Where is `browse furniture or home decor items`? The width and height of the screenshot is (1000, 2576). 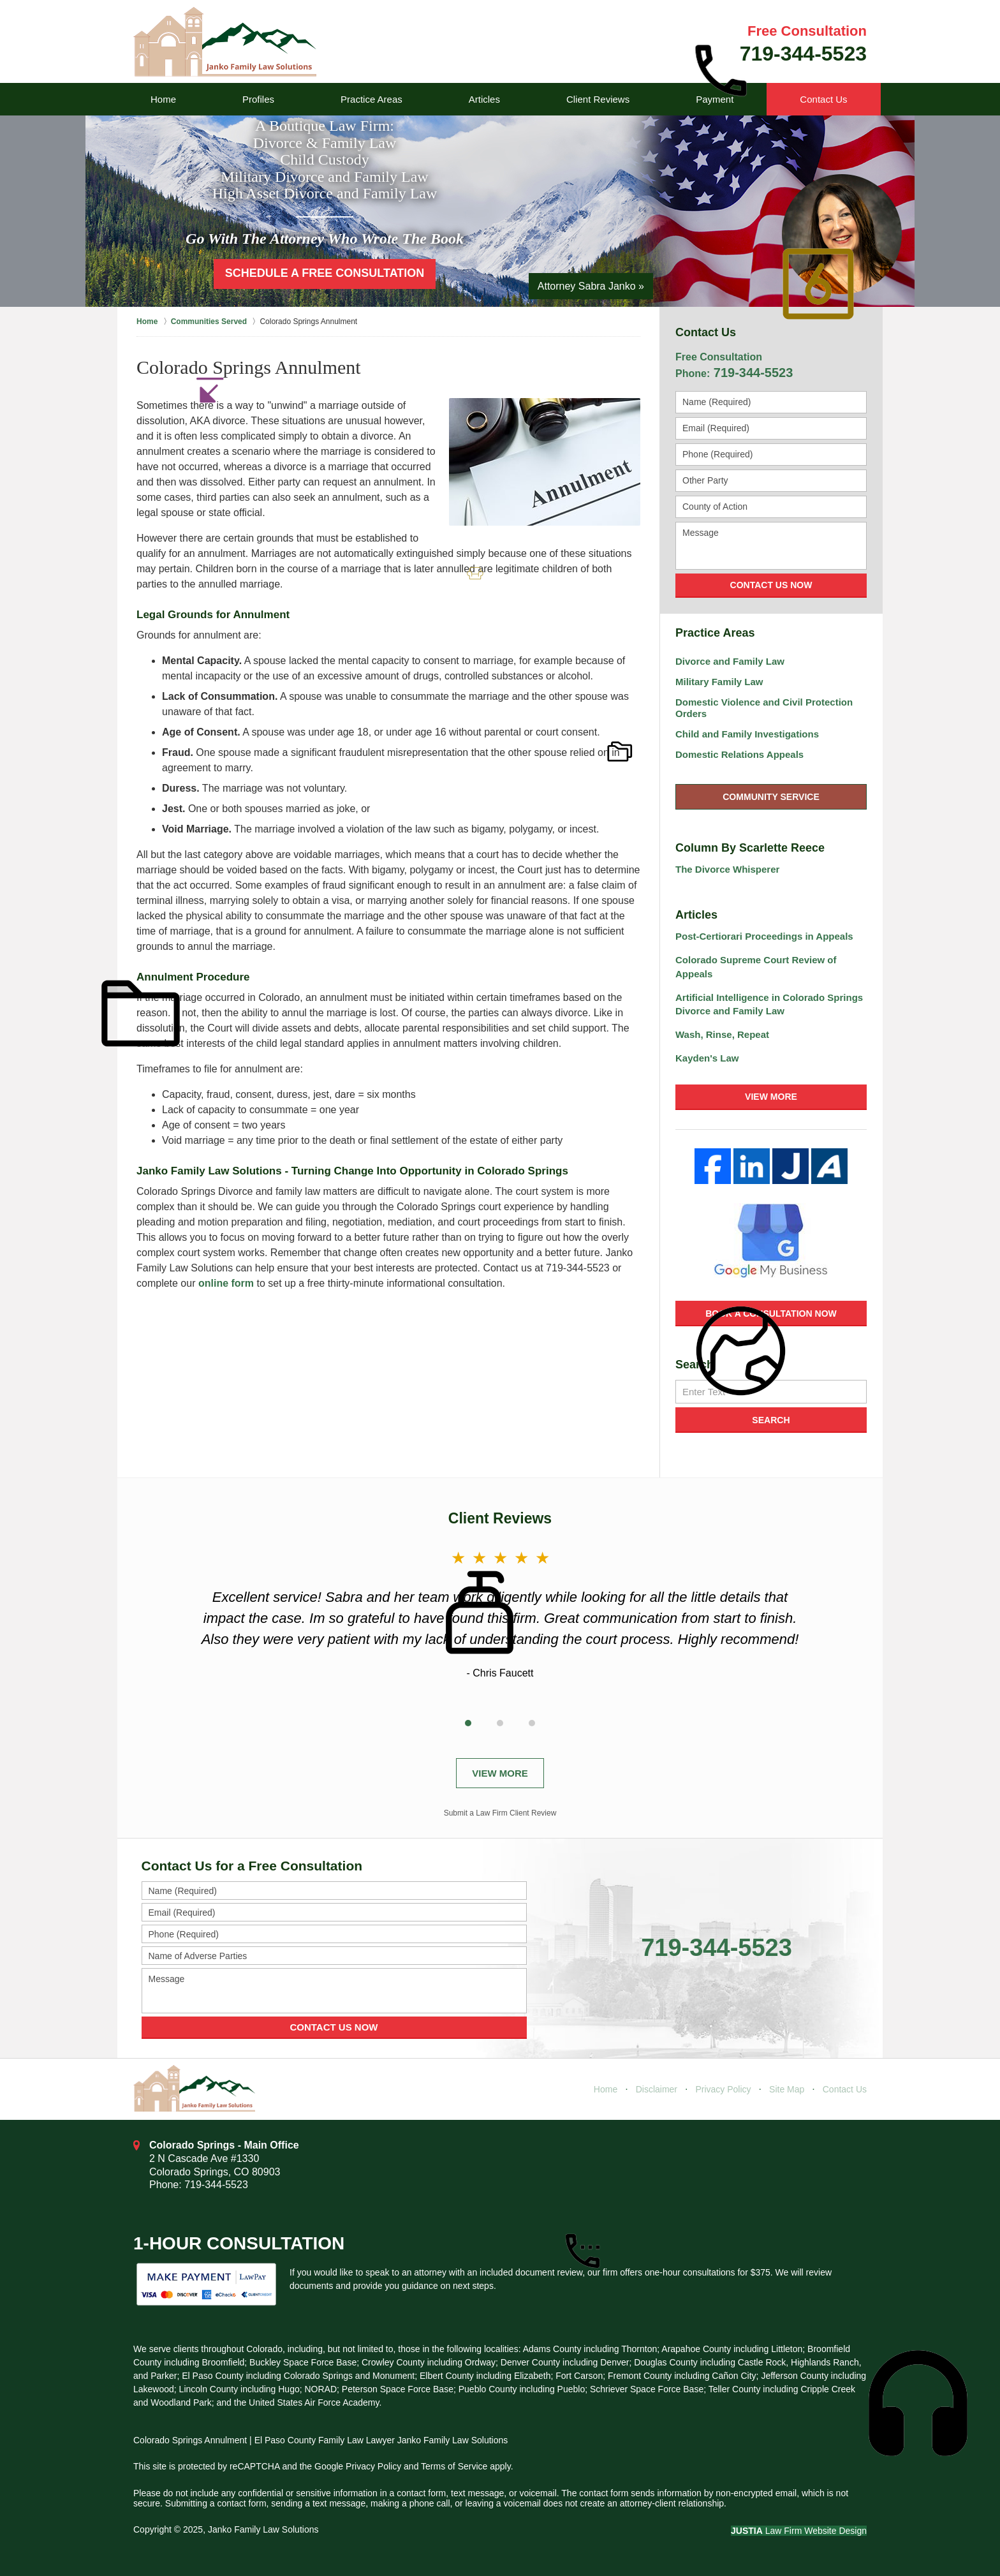
browse furniture or home decor items is located at coordinates (475, 574).